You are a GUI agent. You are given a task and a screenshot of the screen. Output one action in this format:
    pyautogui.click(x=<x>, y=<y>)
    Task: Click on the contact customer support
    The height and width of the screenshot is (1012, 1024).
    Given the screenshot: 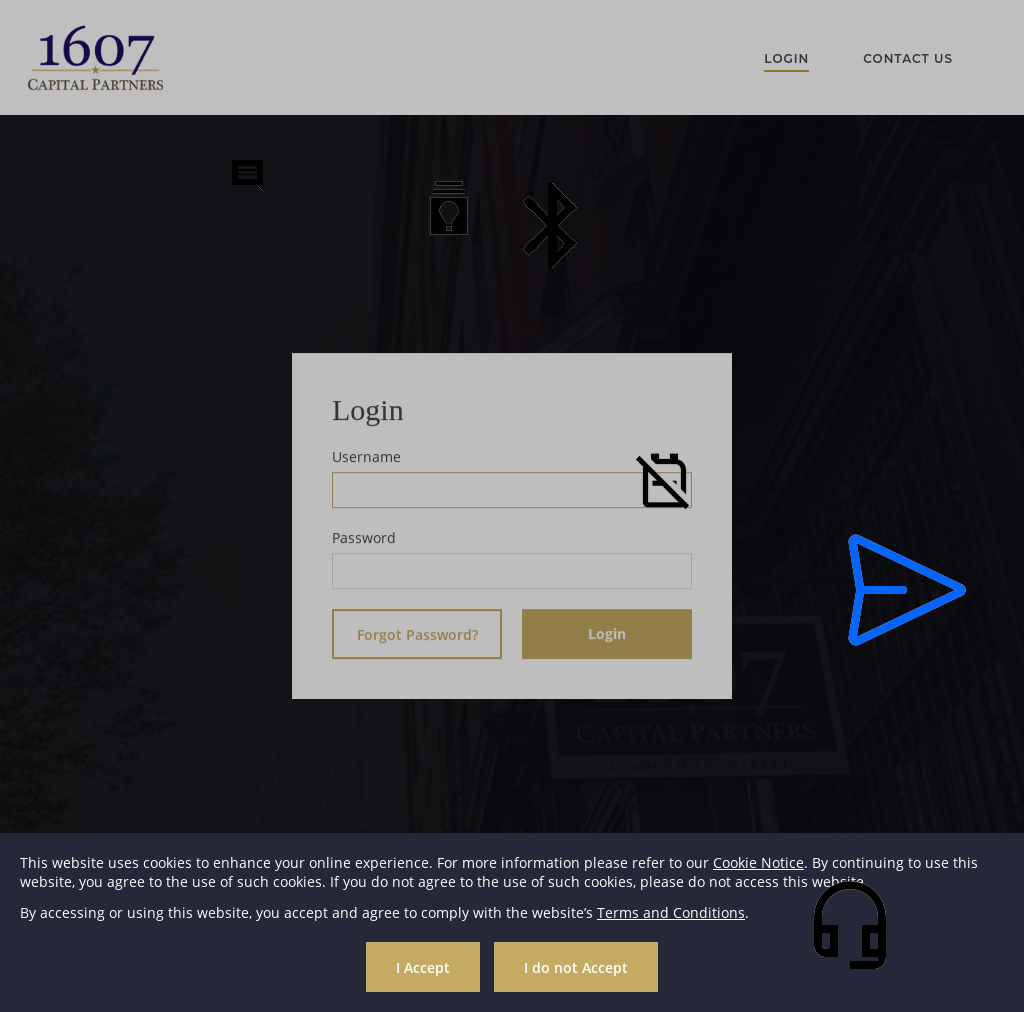 What is the action you would take?
    pyautogui.click(x=850, y=925)
    